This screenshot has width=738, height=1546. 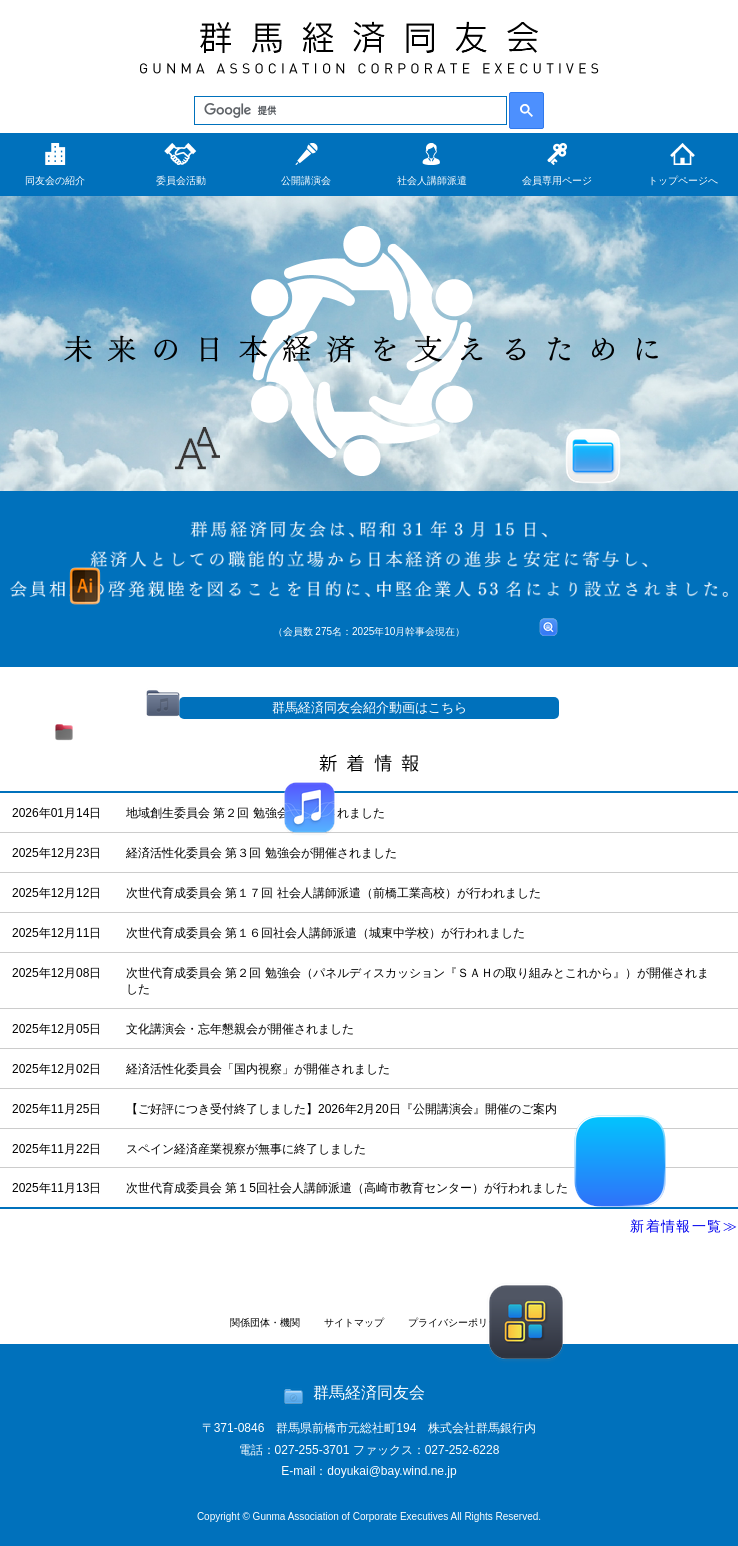 What do you see at coordinates (309, 807) in the screenshot?
I see `open audacity audio editor` at bounding box center [309, 807].